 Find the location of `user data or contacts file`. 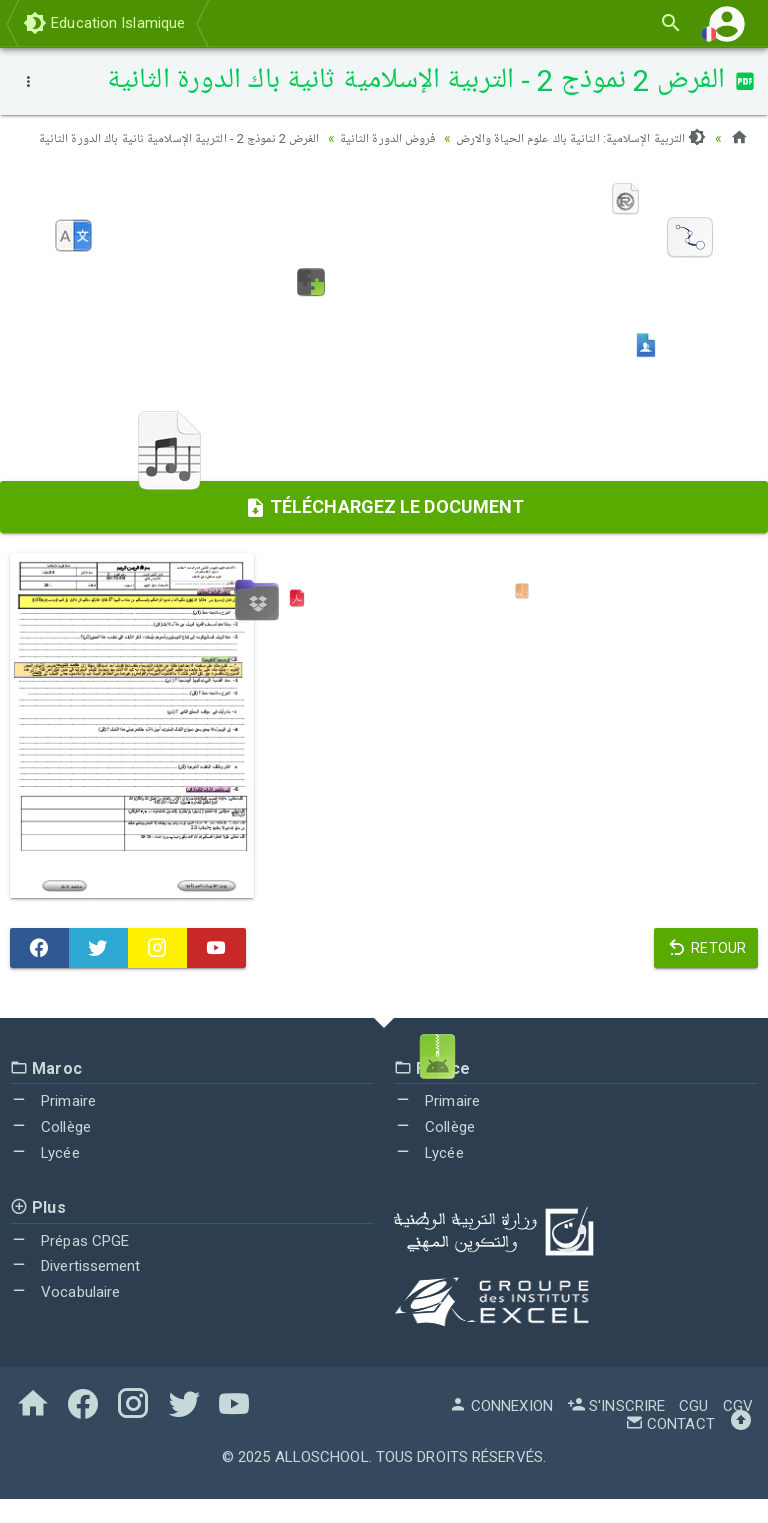

user data or contacts file is located at coordinates (646, 345).